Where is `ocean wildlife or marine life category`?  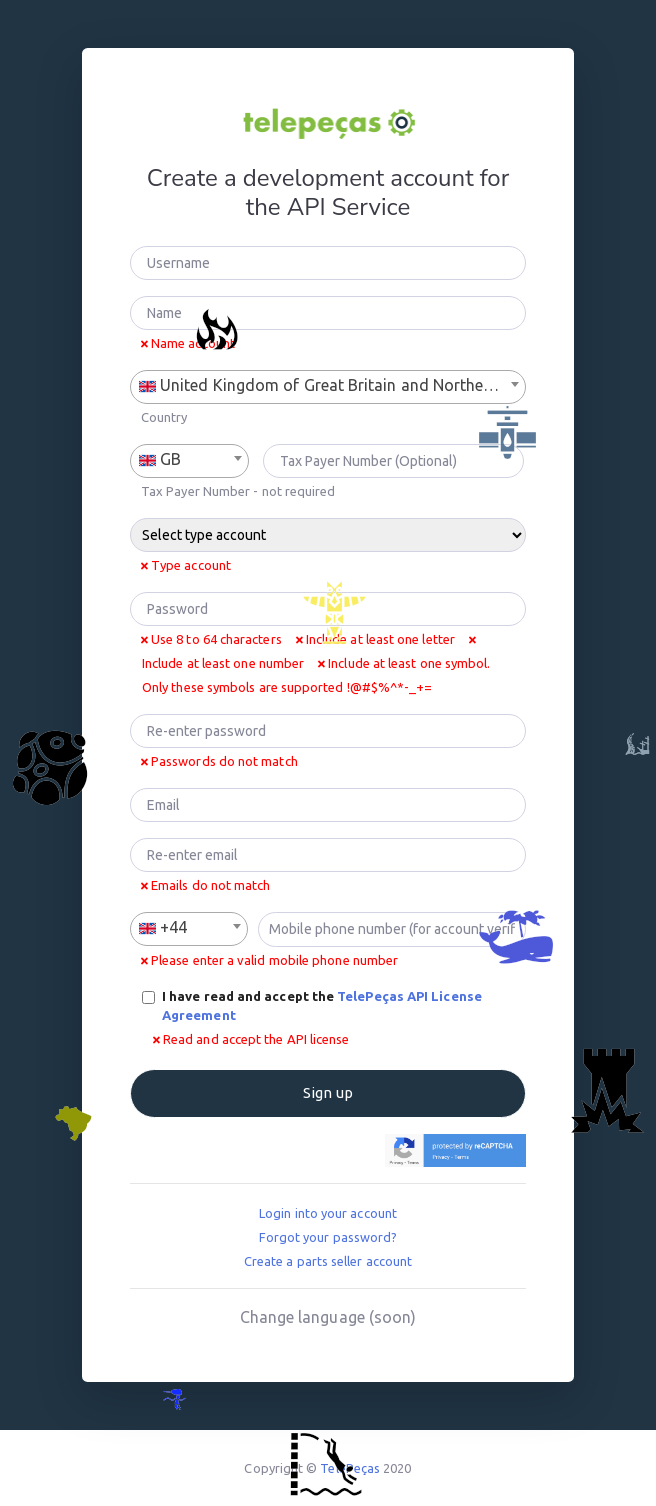
ocean wildlife or marine life category is located at coordinates (516, 937).